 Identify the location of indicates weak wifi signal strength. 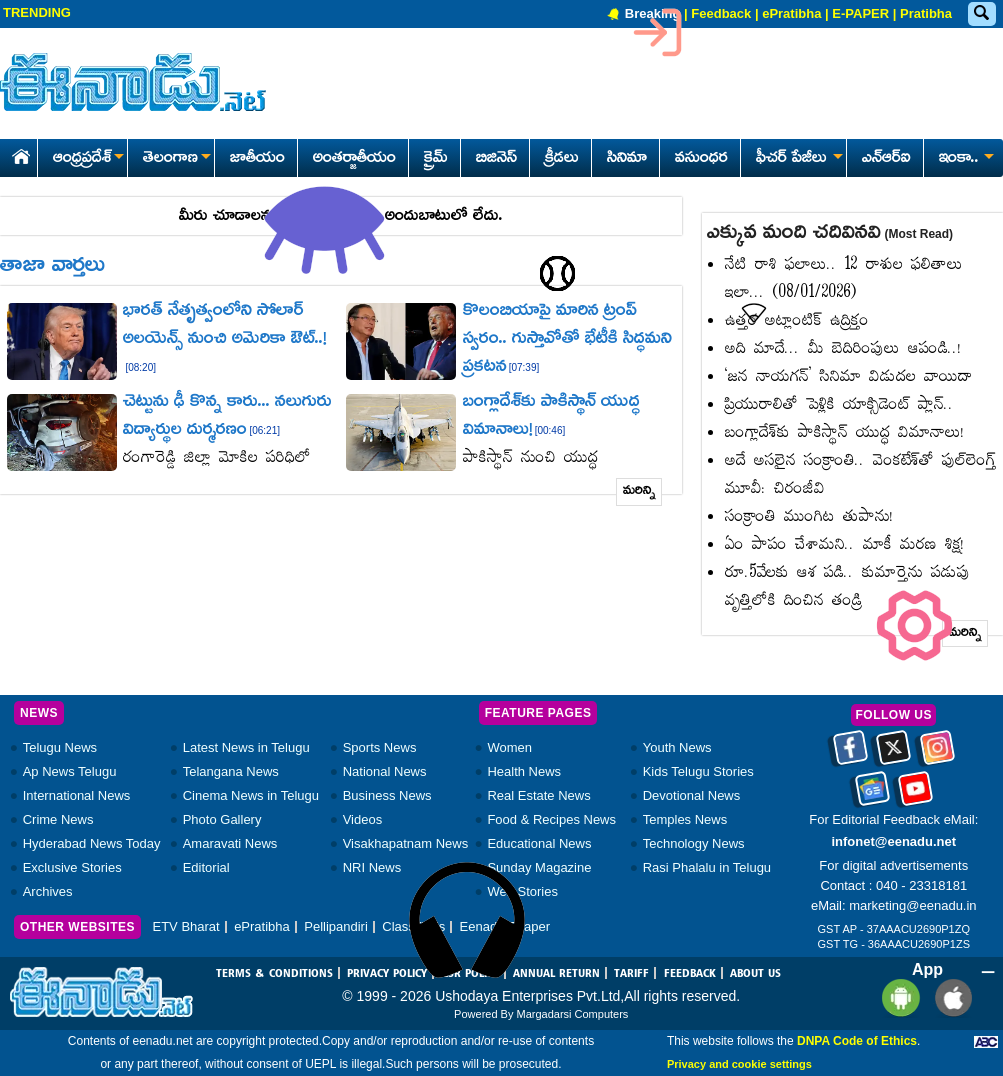
(754, 313).